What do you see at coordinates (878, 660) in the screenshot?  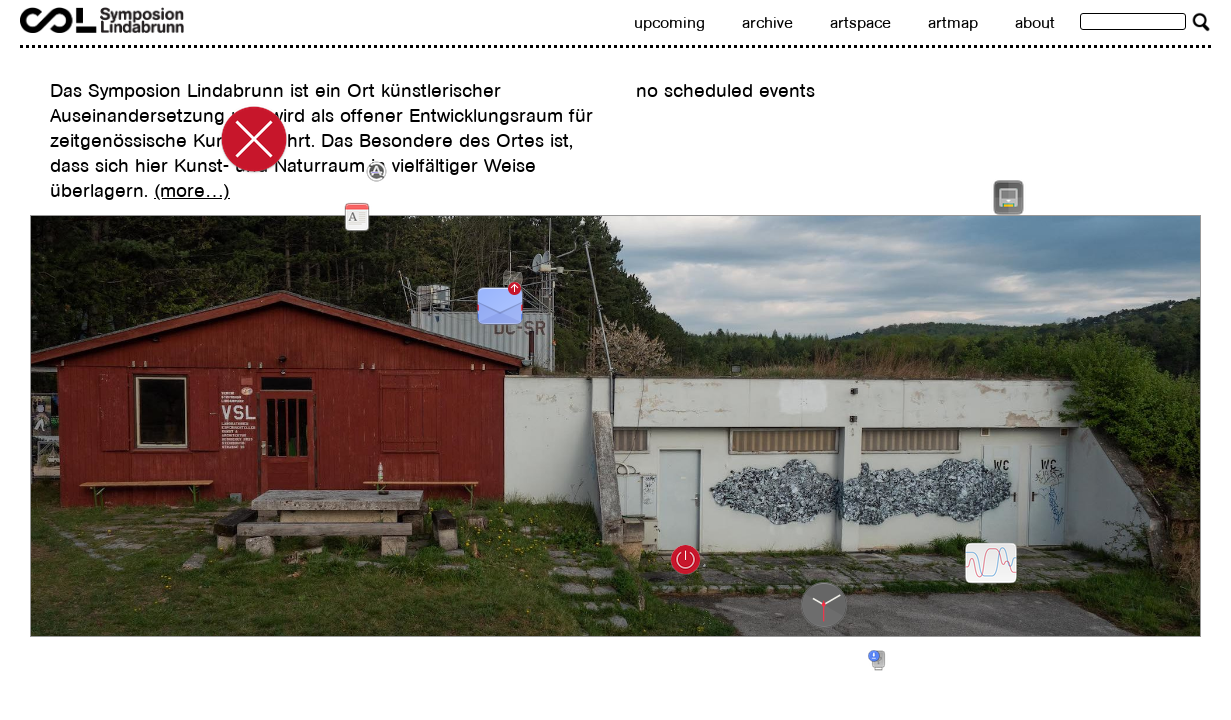 I see `create a bootable USB drive` at bounding box center [878, 660].